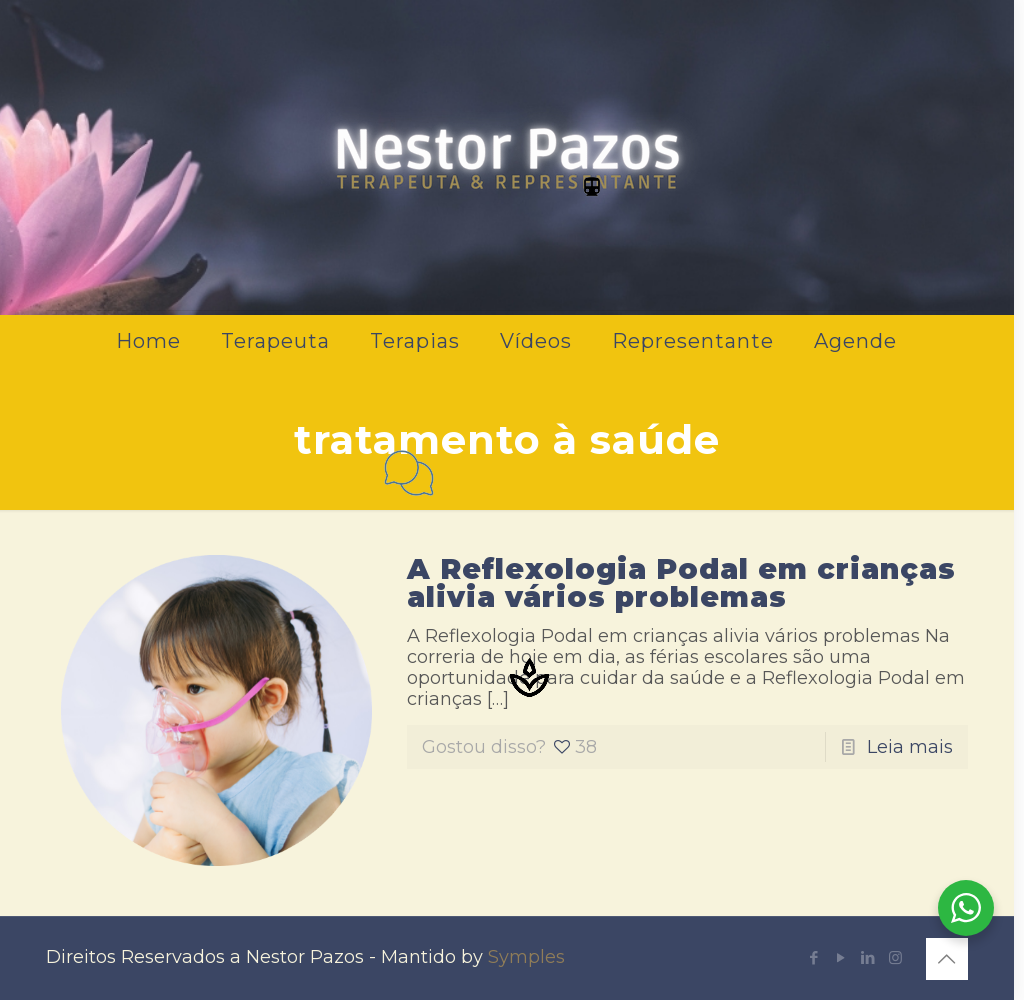 The image size is (1024, 1000). Describe the element at coordinates (409, 473) in the screenshot. I see `open chat or messaging` at that location.